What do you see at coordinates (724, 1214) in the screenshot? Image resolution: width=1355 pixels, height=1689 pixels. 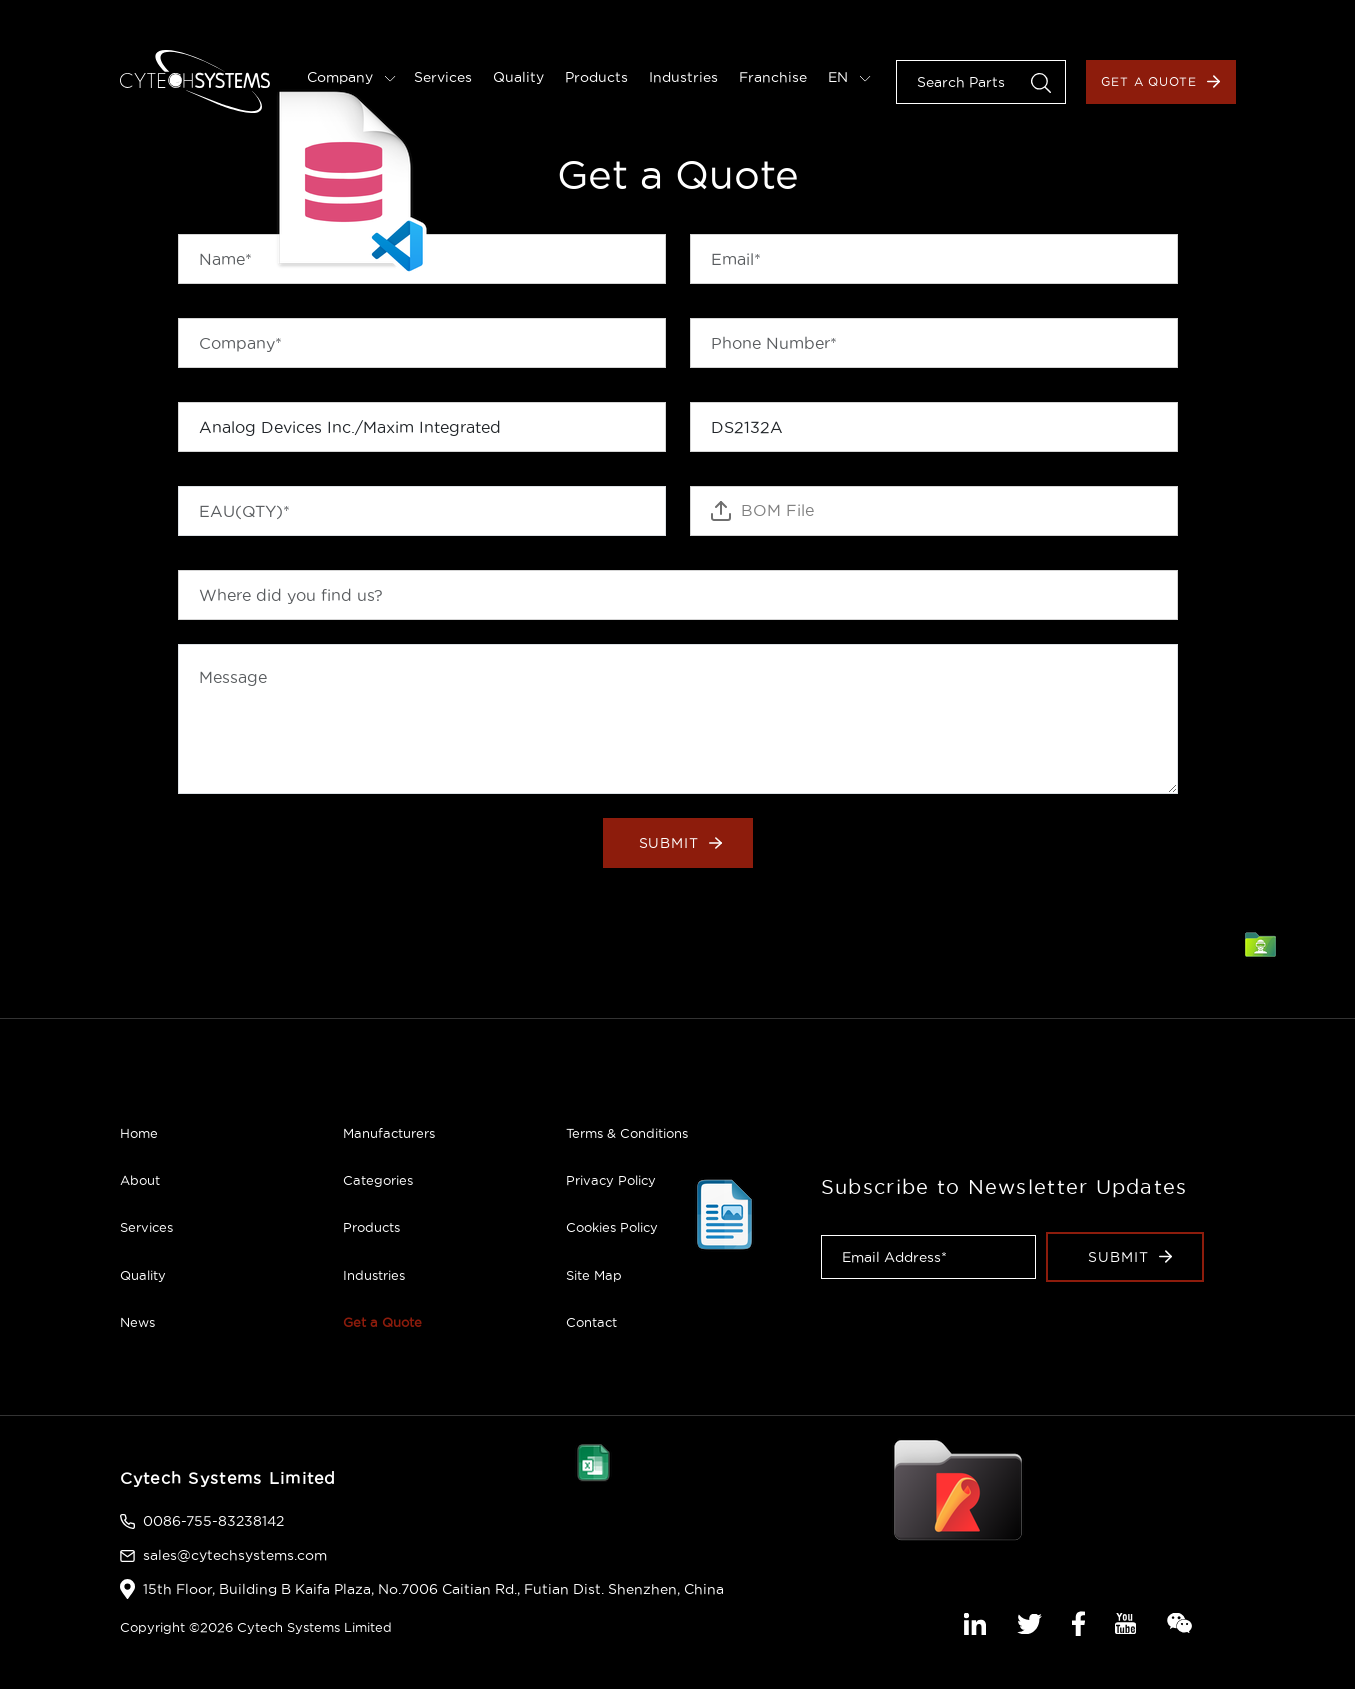 I see `libreoffice writer document template file` at bounding box center [724, 1214].